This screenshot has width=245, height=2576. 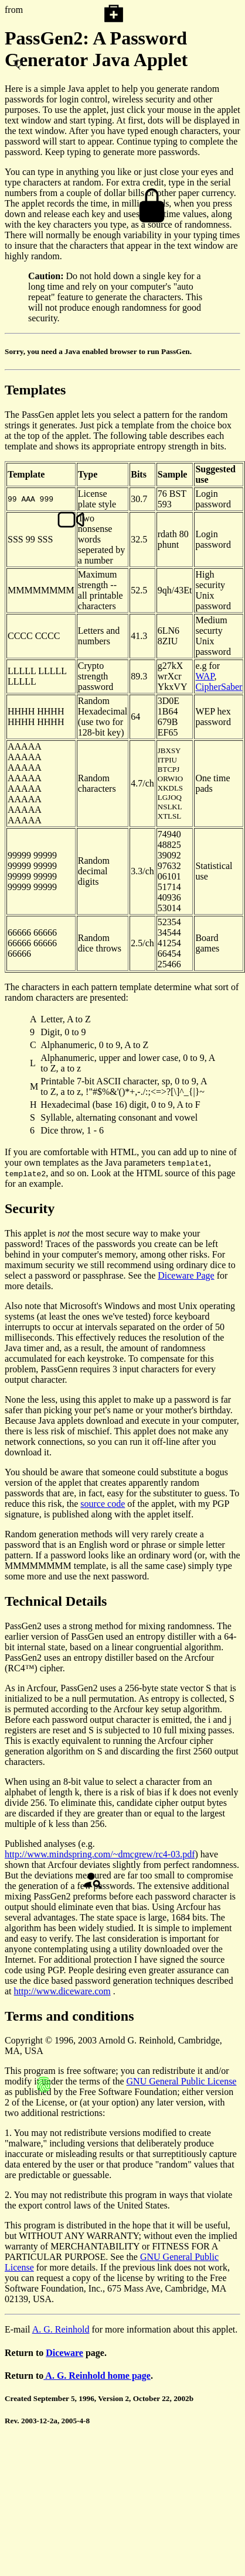 I want to click on authenticate with fingerprint, so click(x=43, y=2084).